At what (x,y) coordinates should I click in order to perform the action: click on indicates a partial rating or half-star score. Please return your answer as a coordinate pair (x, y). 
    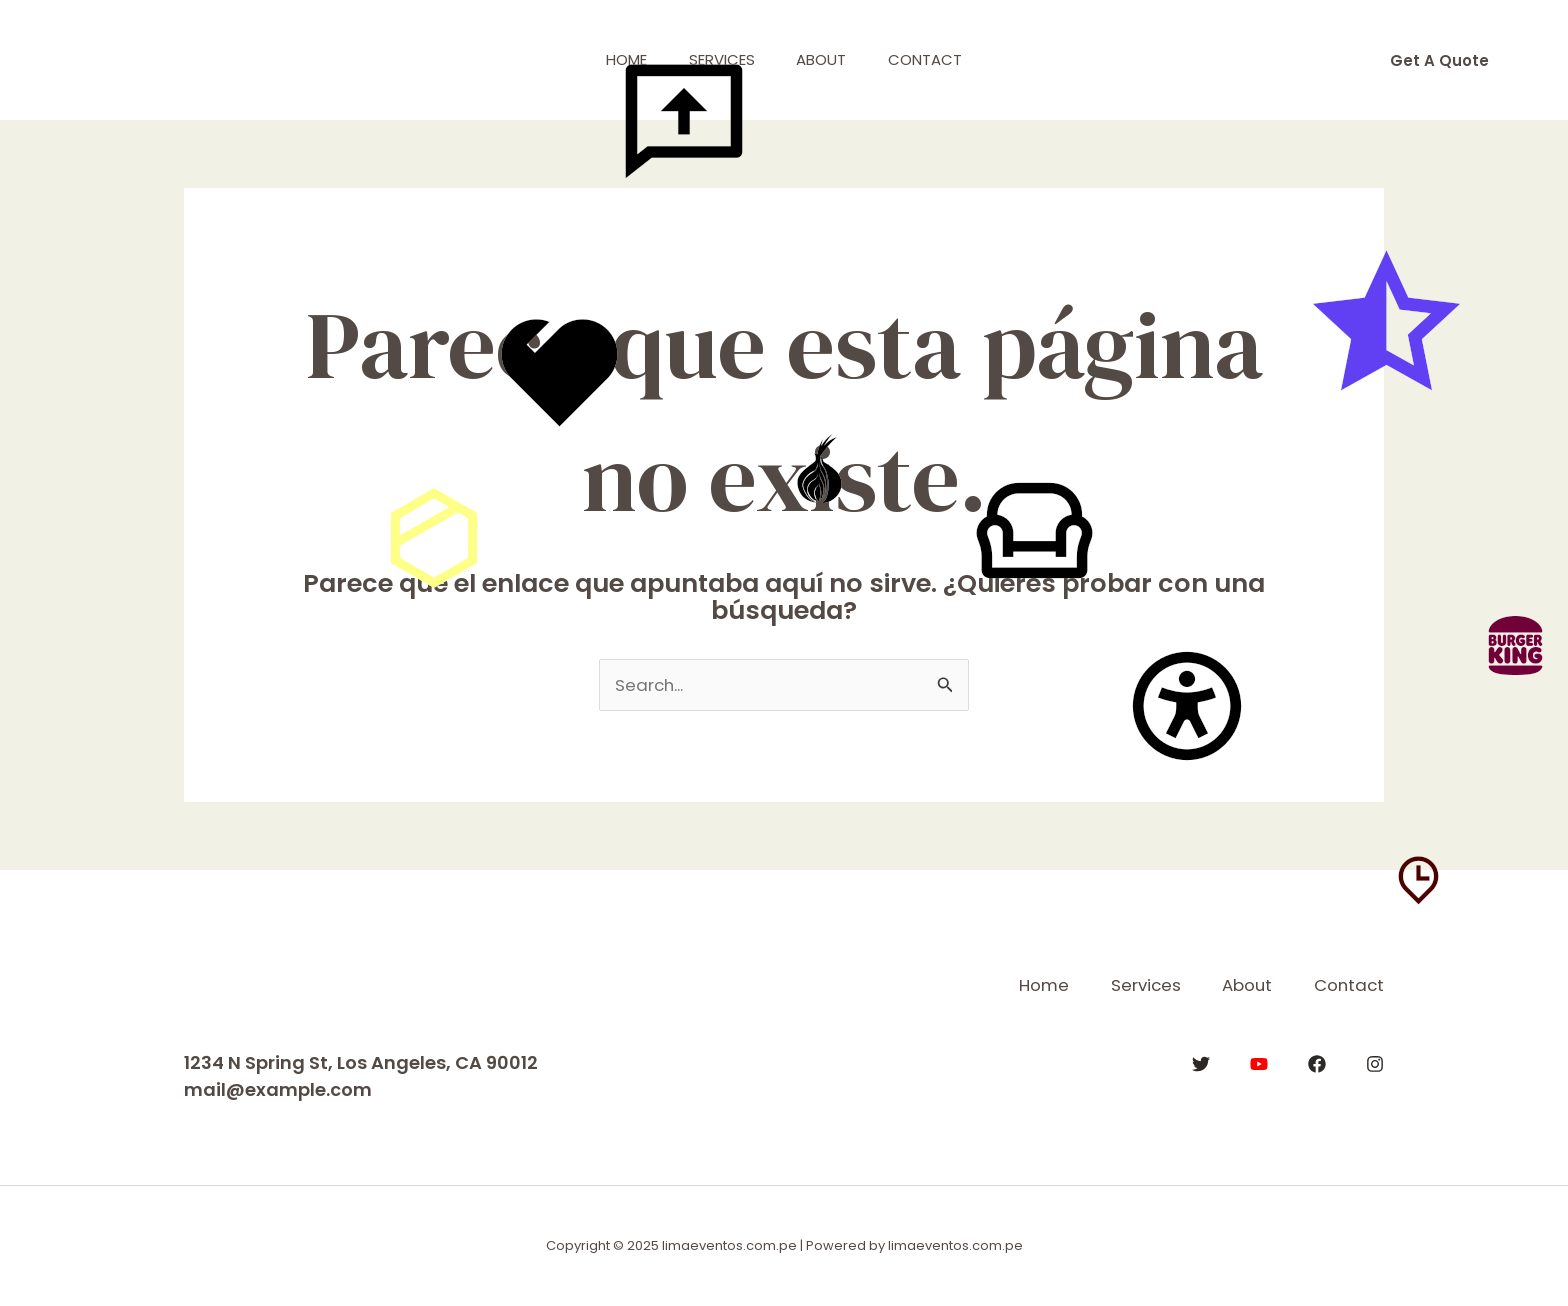
    Looking at the image, I should click on (1386, 324).